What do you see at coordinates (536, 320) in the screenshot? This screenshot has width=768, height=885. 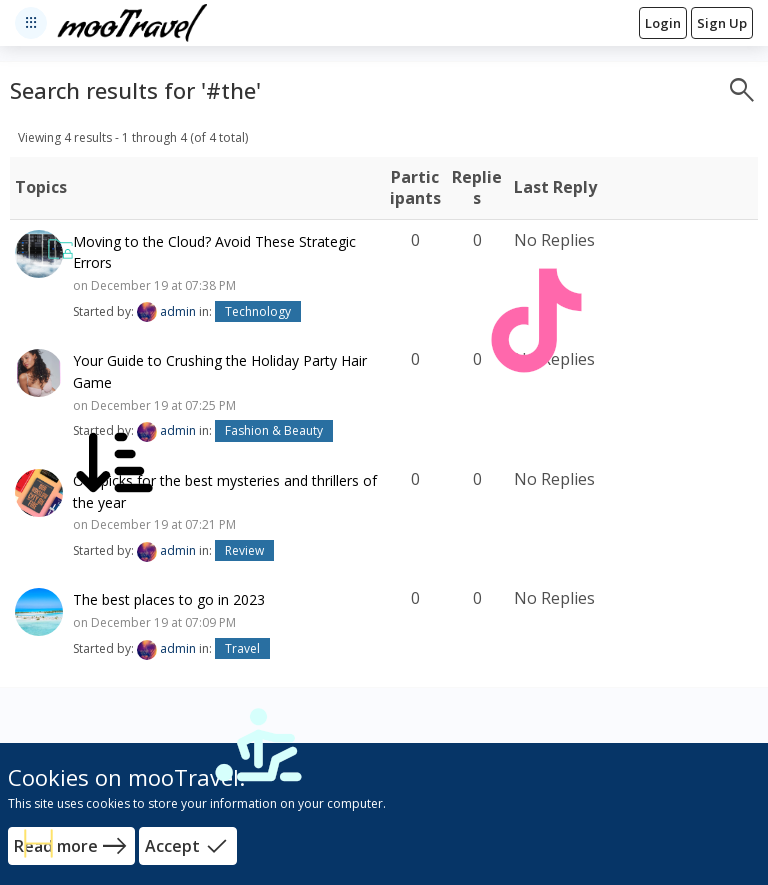 I see `open TikTok app` at bounding box center [536, 320].